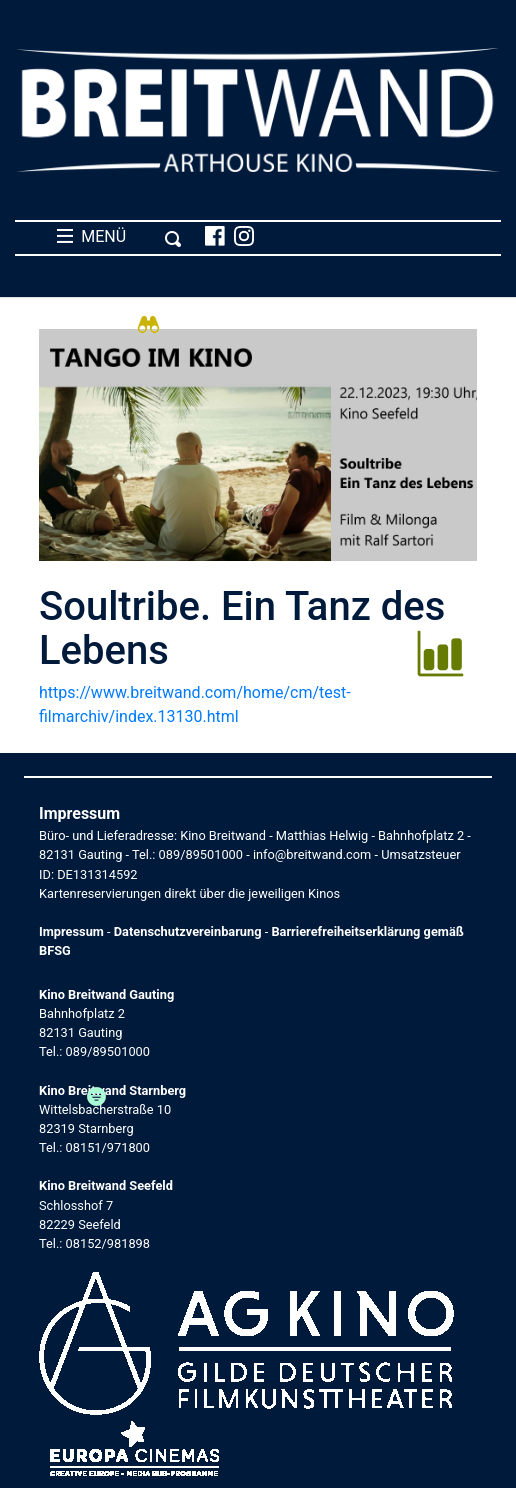 The image size is (516, 1488). What do you see at coordinates (148, 324) in the screenshot?
I see `search or explore content` at bounding box center [148, 324].